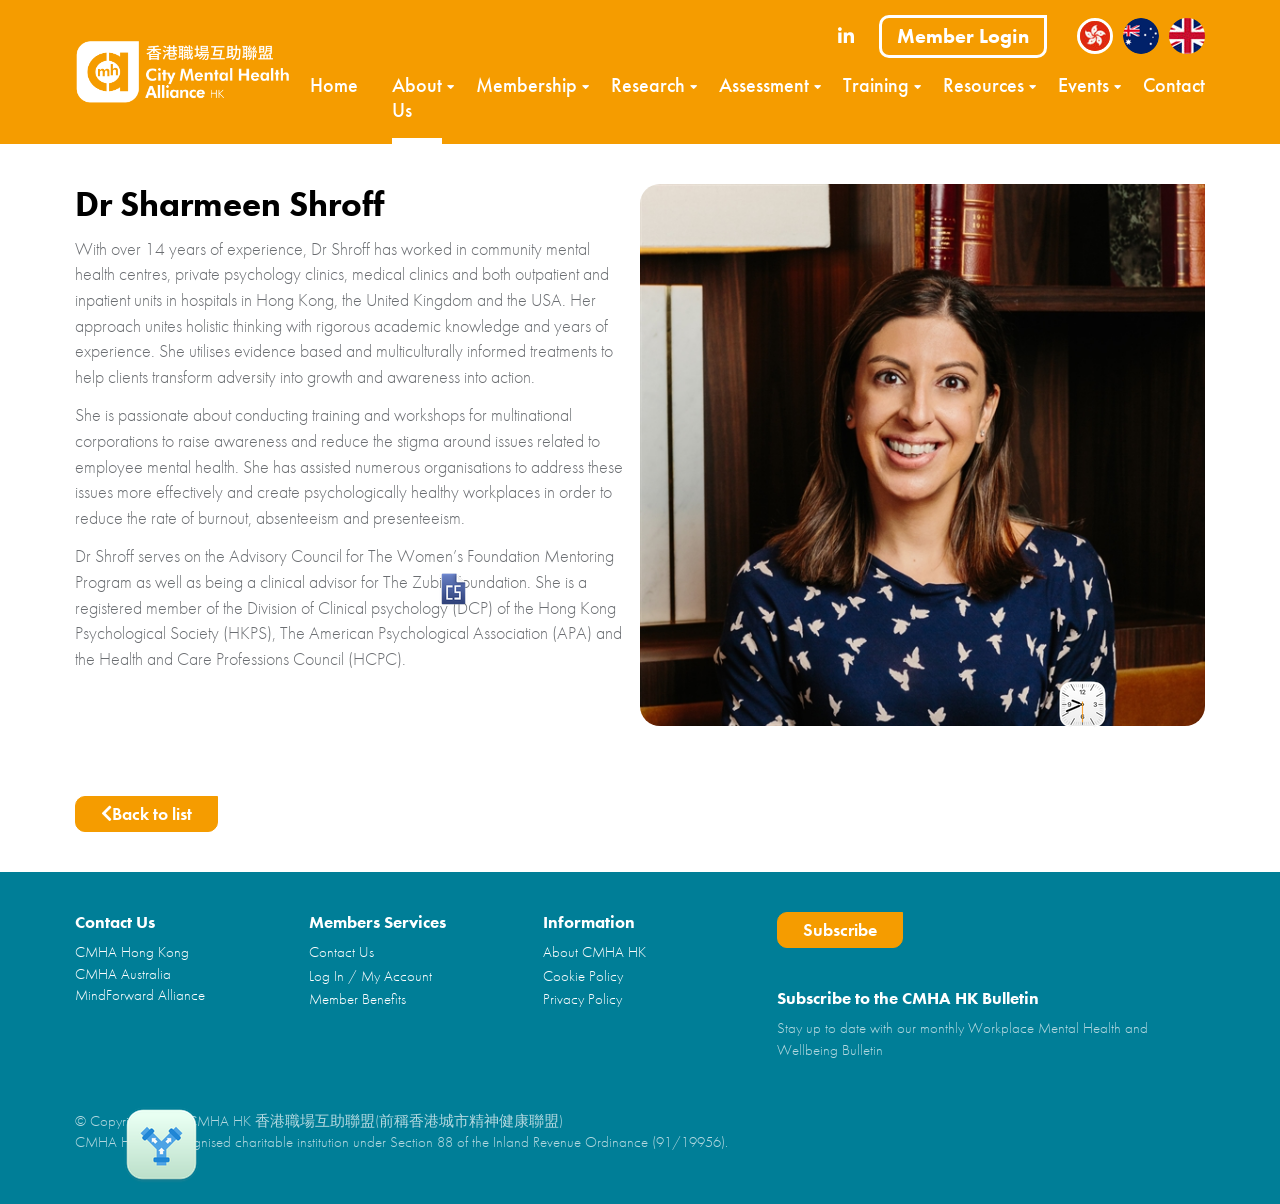  Describe the element at coordinates (161, 1144) in the screenshot. I see `open junction app for choosing which app opens links` at that location.